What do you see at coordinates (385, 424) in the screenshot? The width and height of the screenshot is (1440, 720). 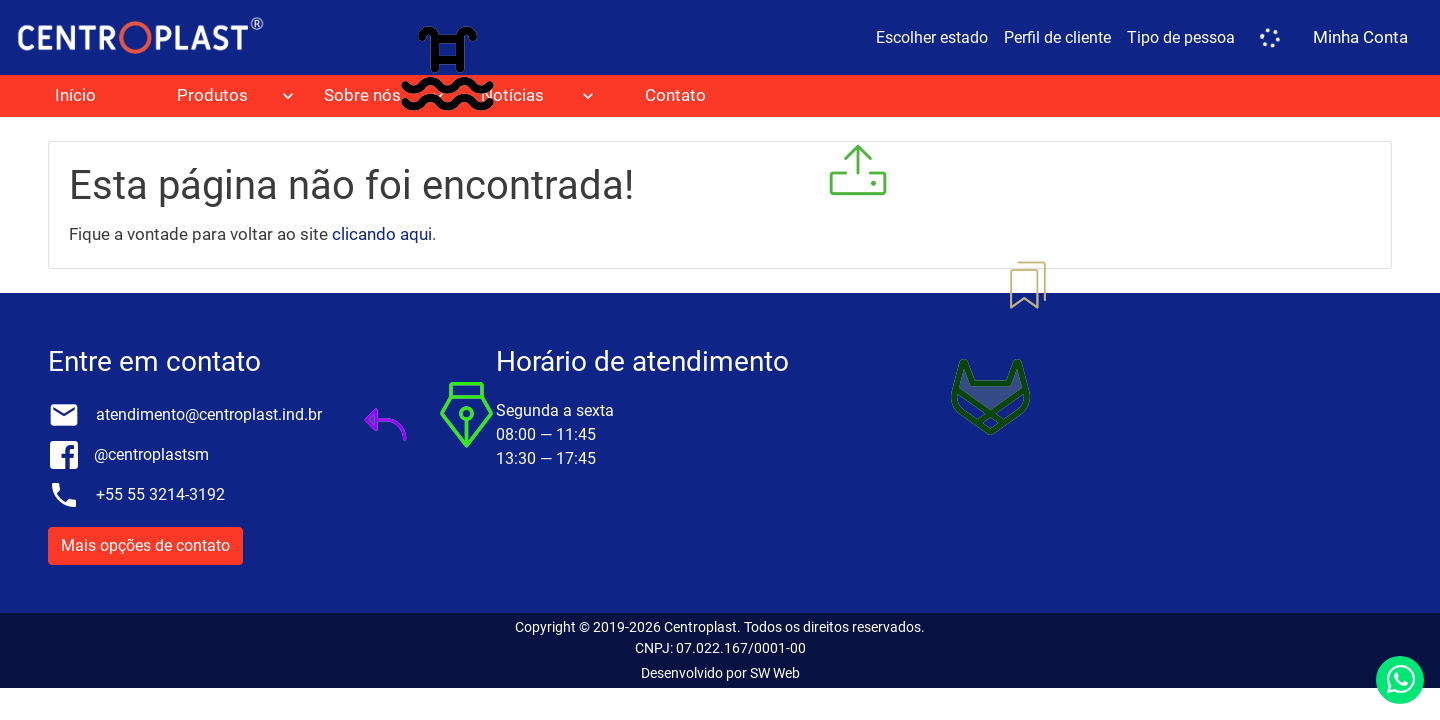 I see `reply to a message` at bounding box center [385, 424].